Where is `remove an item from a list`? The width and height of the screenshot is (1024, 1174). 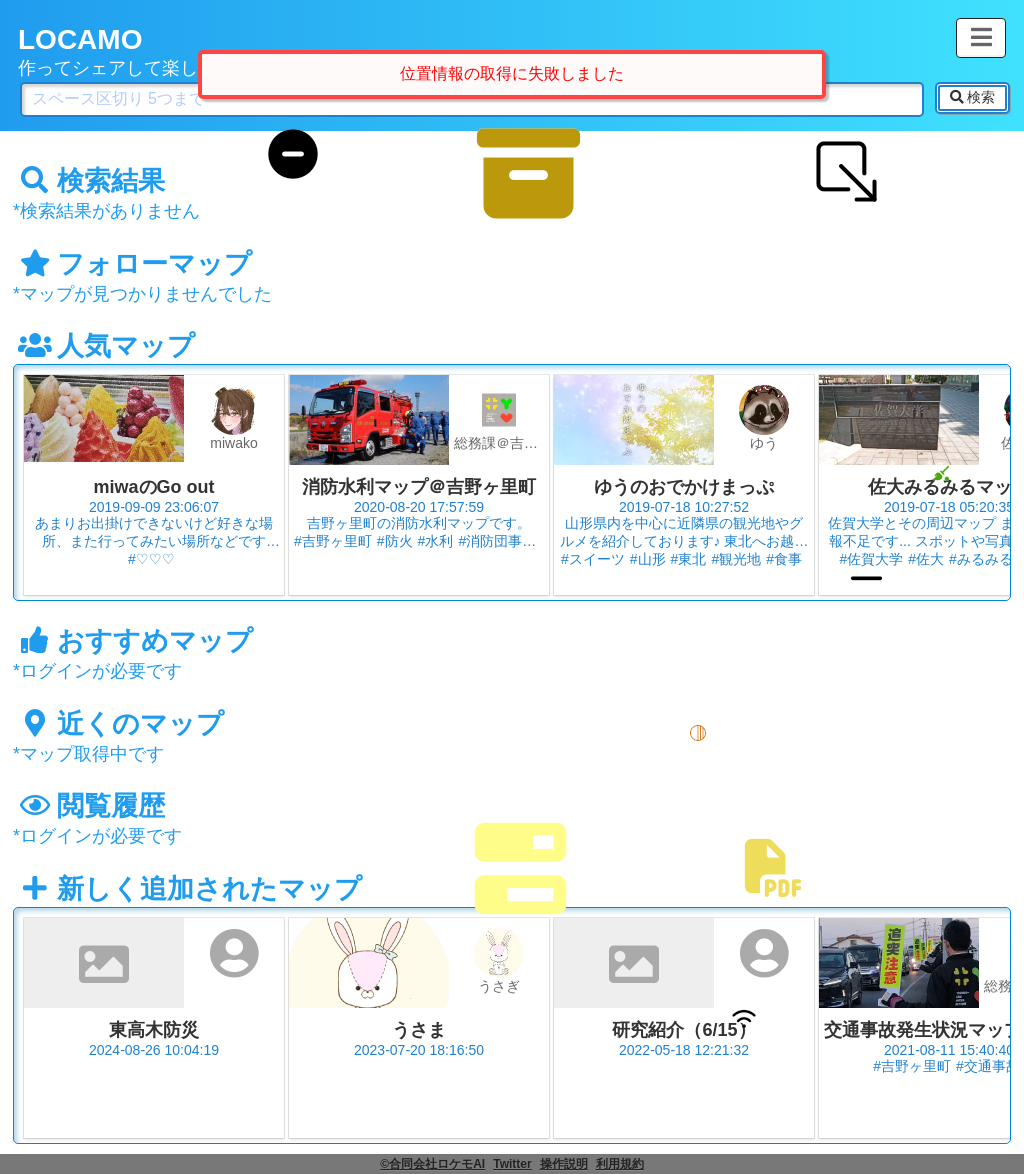
remove an item from a list is located at coordinates (293, 154).